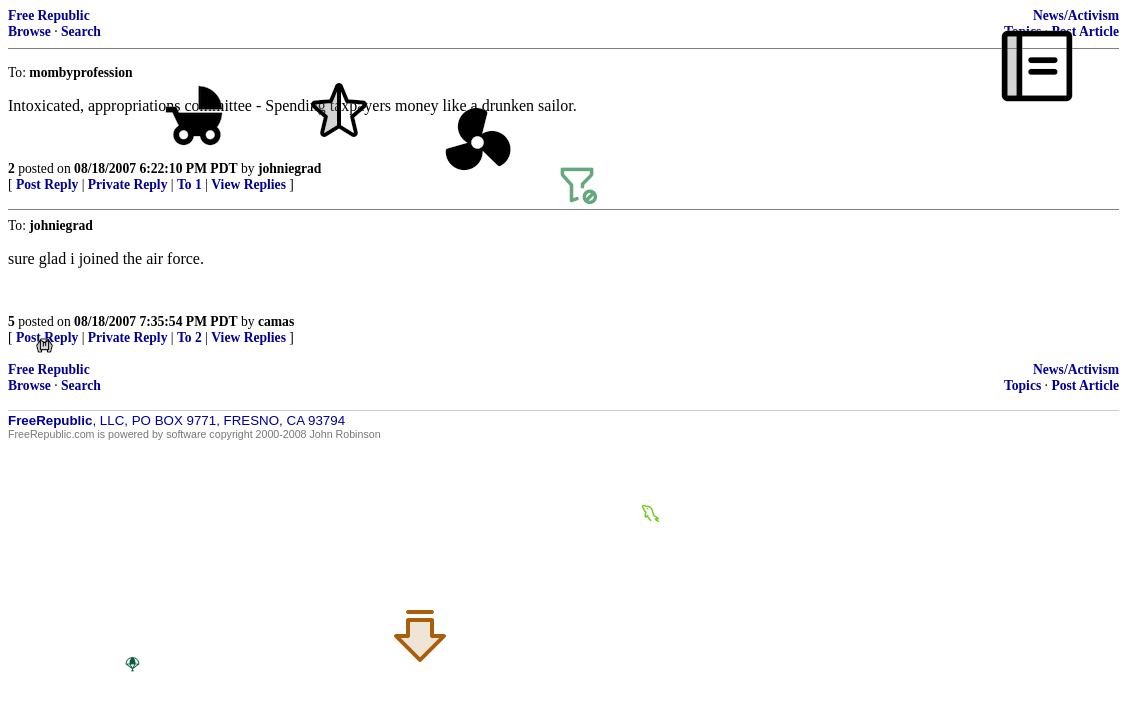  Describe the element at coordinates (132, 664) in the screenshot. I see `access emergency or backup features` at that location.